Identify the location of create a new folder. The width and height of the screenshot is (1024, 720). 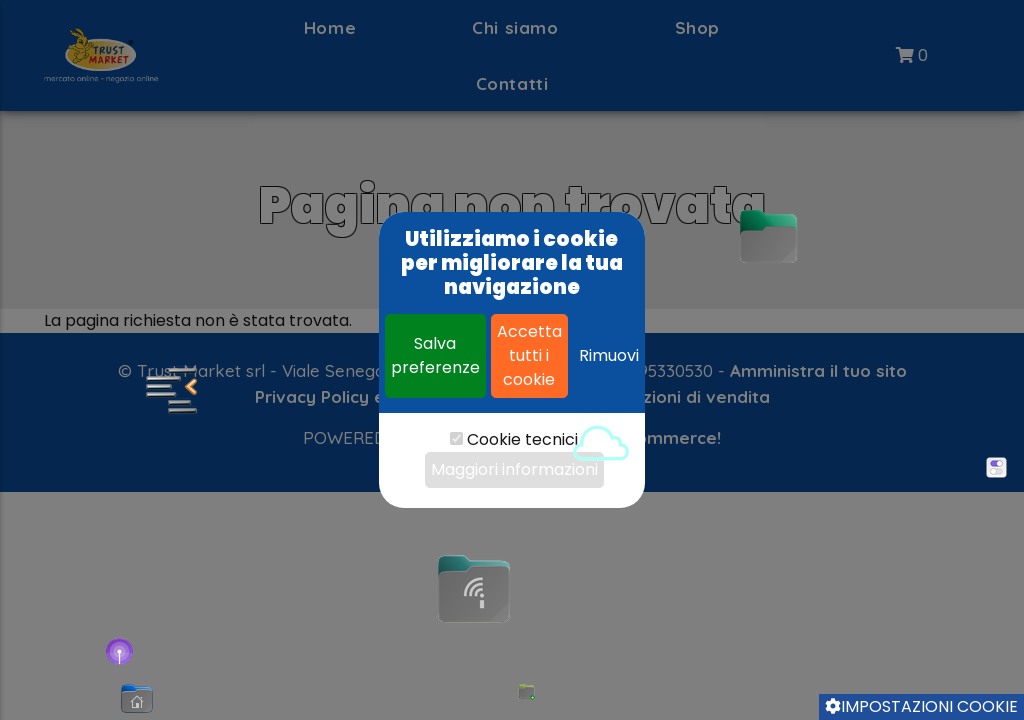
(526, 691).